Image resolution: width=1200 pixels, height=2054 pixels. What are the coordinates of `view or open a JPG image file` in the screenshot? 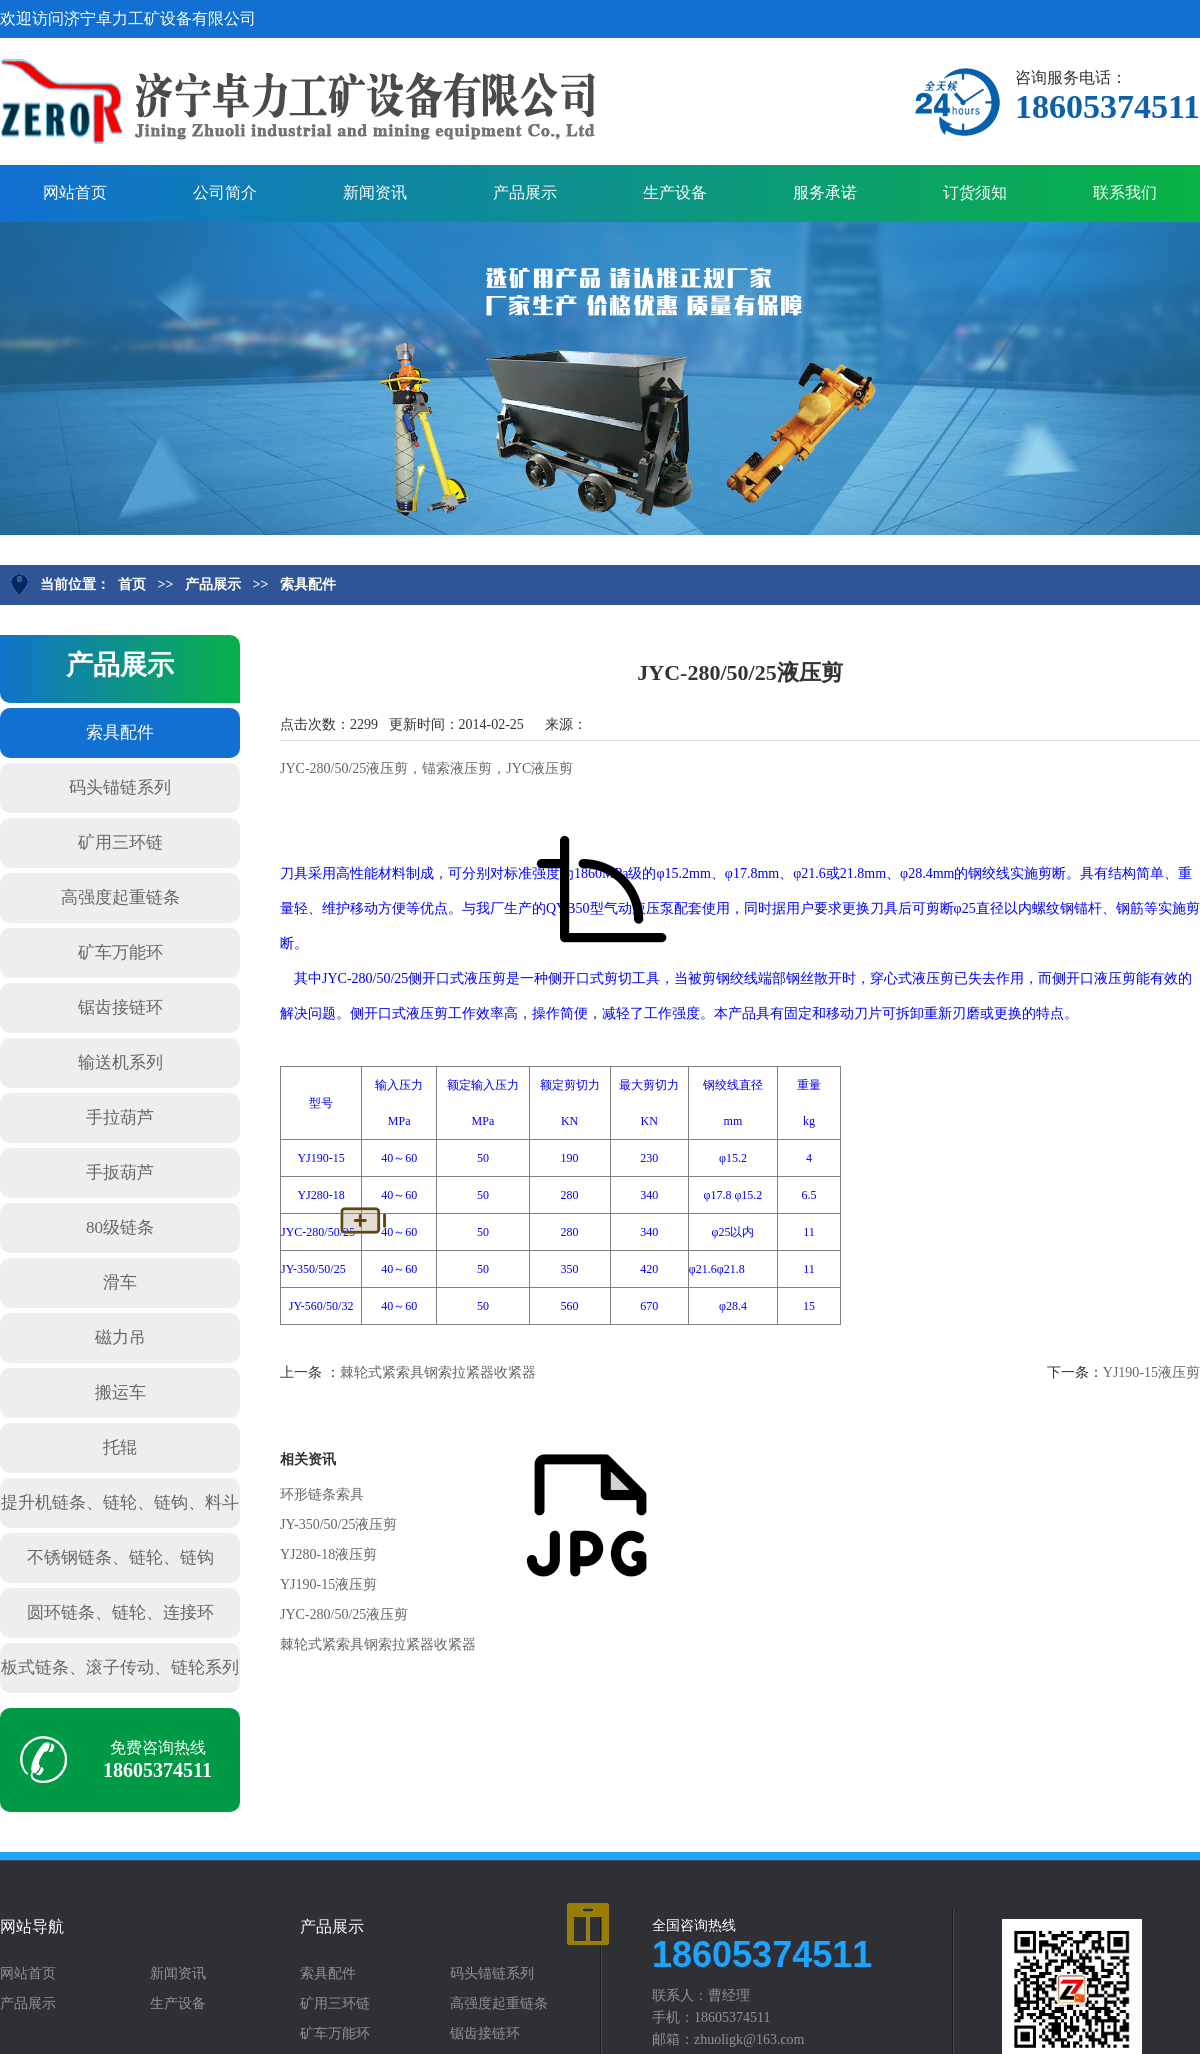 It's located at (590, 1520).